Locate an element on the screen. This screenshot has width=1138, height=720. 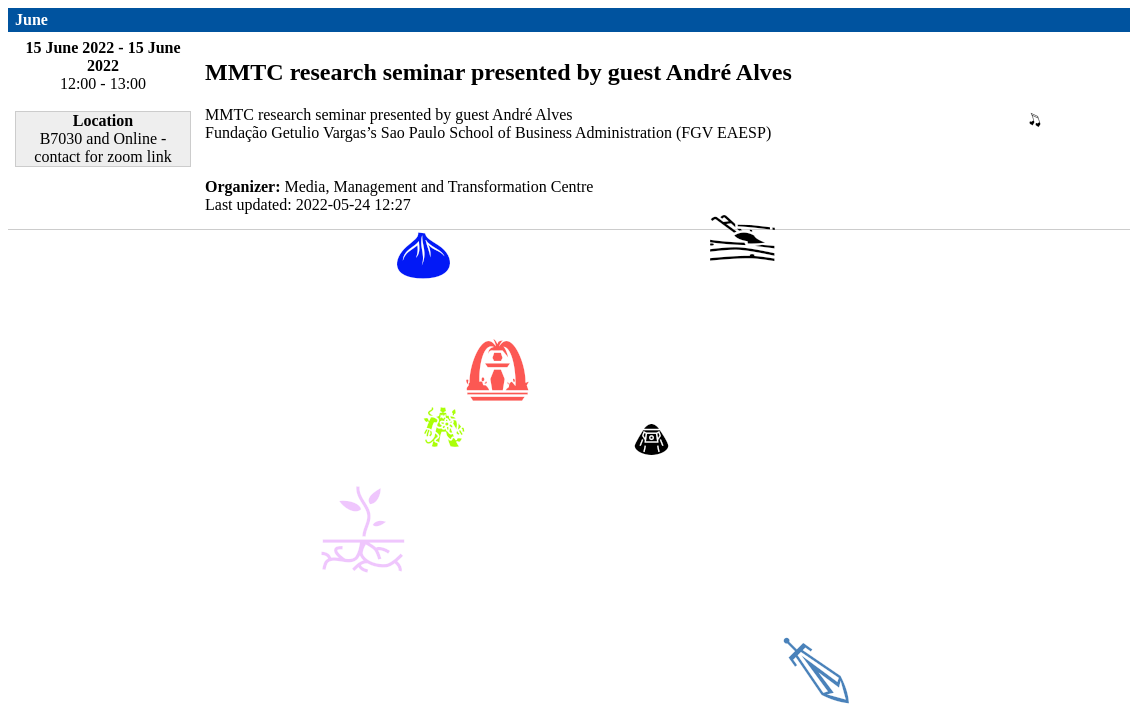
browse romantic or love-themed music is located at coordinates (1035, 120).